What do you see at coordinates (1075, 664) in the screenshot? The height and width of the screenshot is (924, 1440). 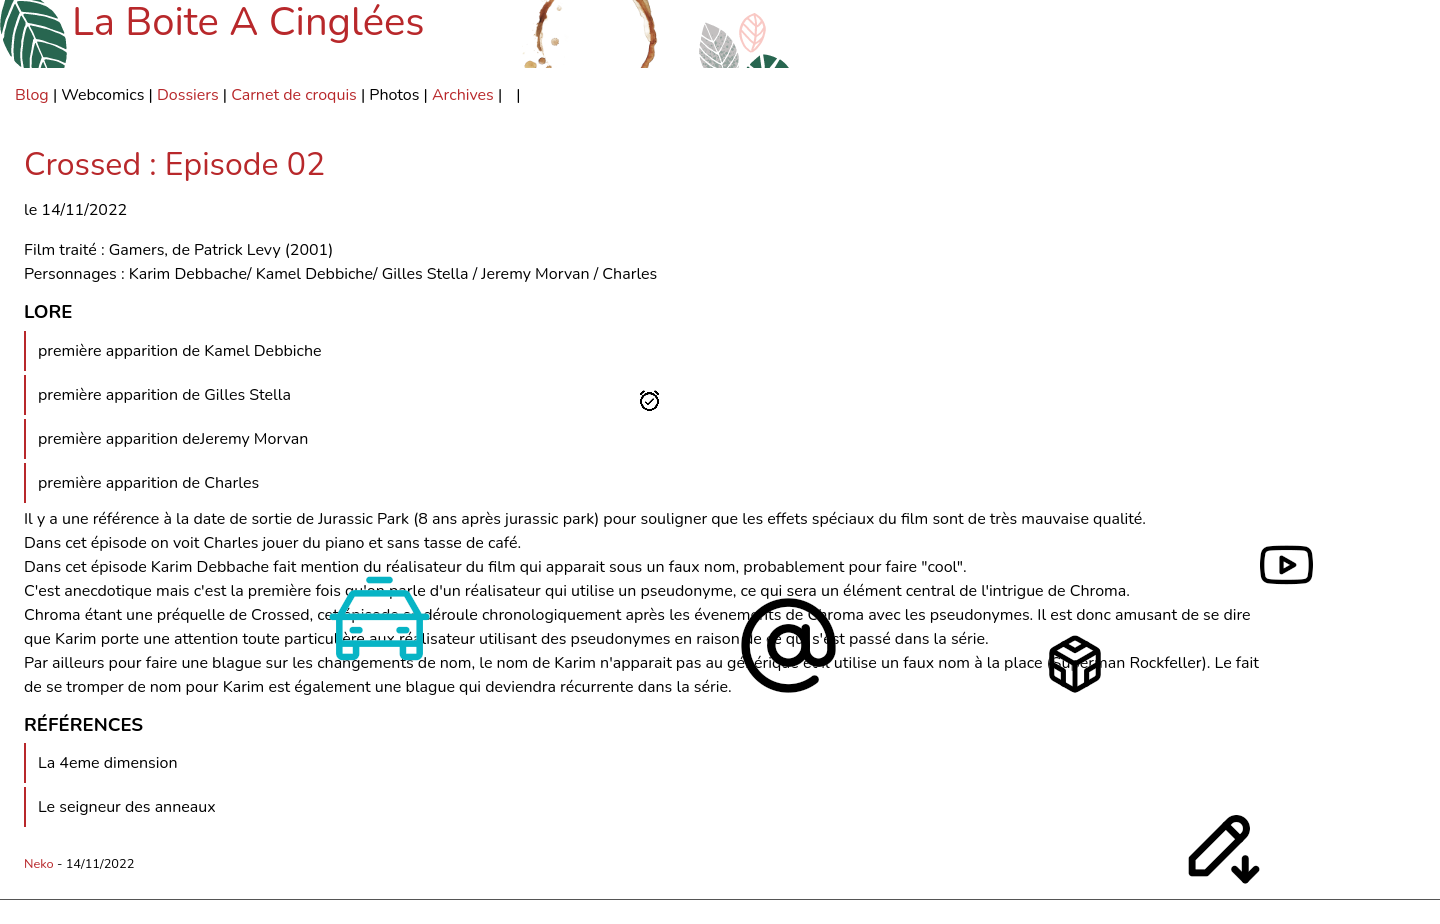 I see `open codesandbox development environment` at bounding box center [1075, 664].